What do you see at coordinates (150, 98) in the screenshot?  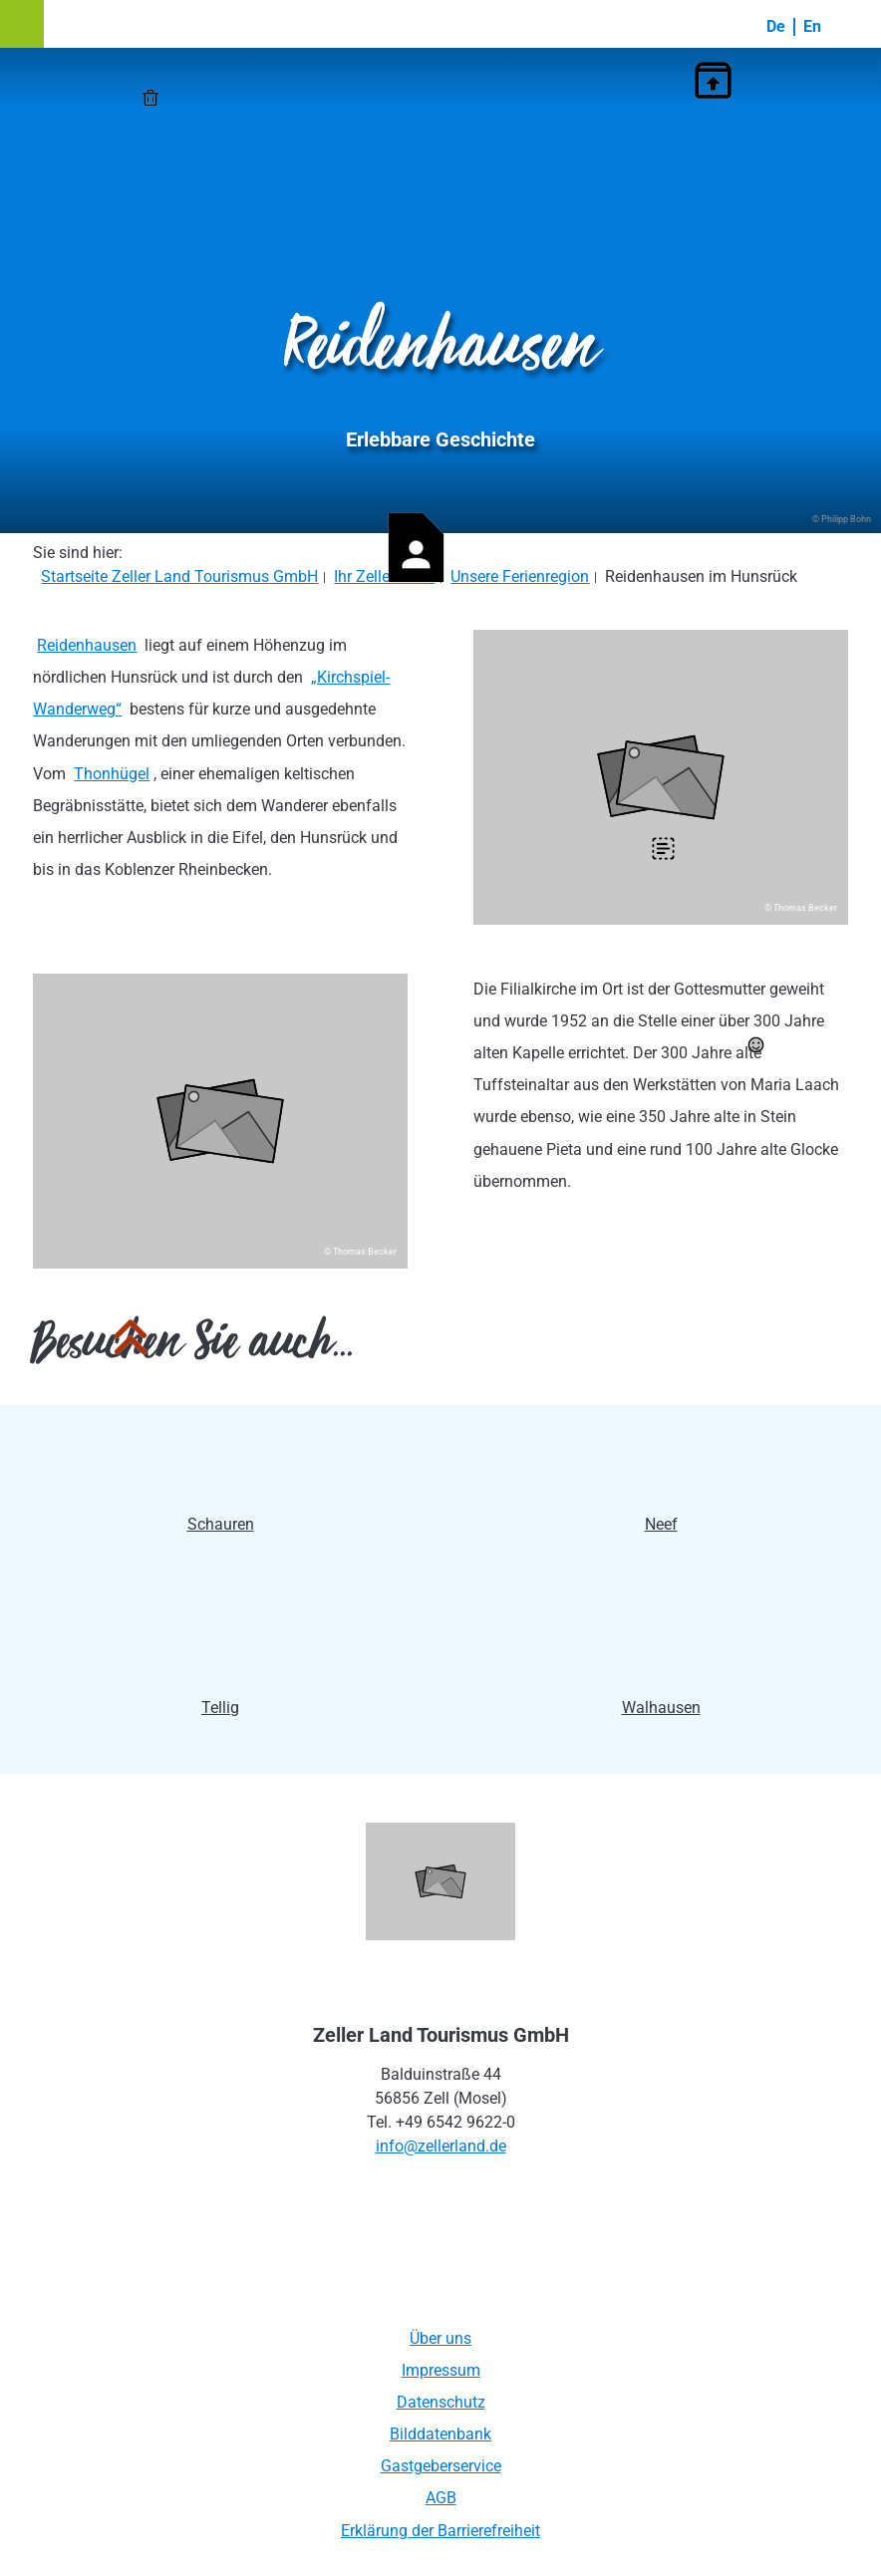 I see `delete selected item` at bounding box center [150, 98].